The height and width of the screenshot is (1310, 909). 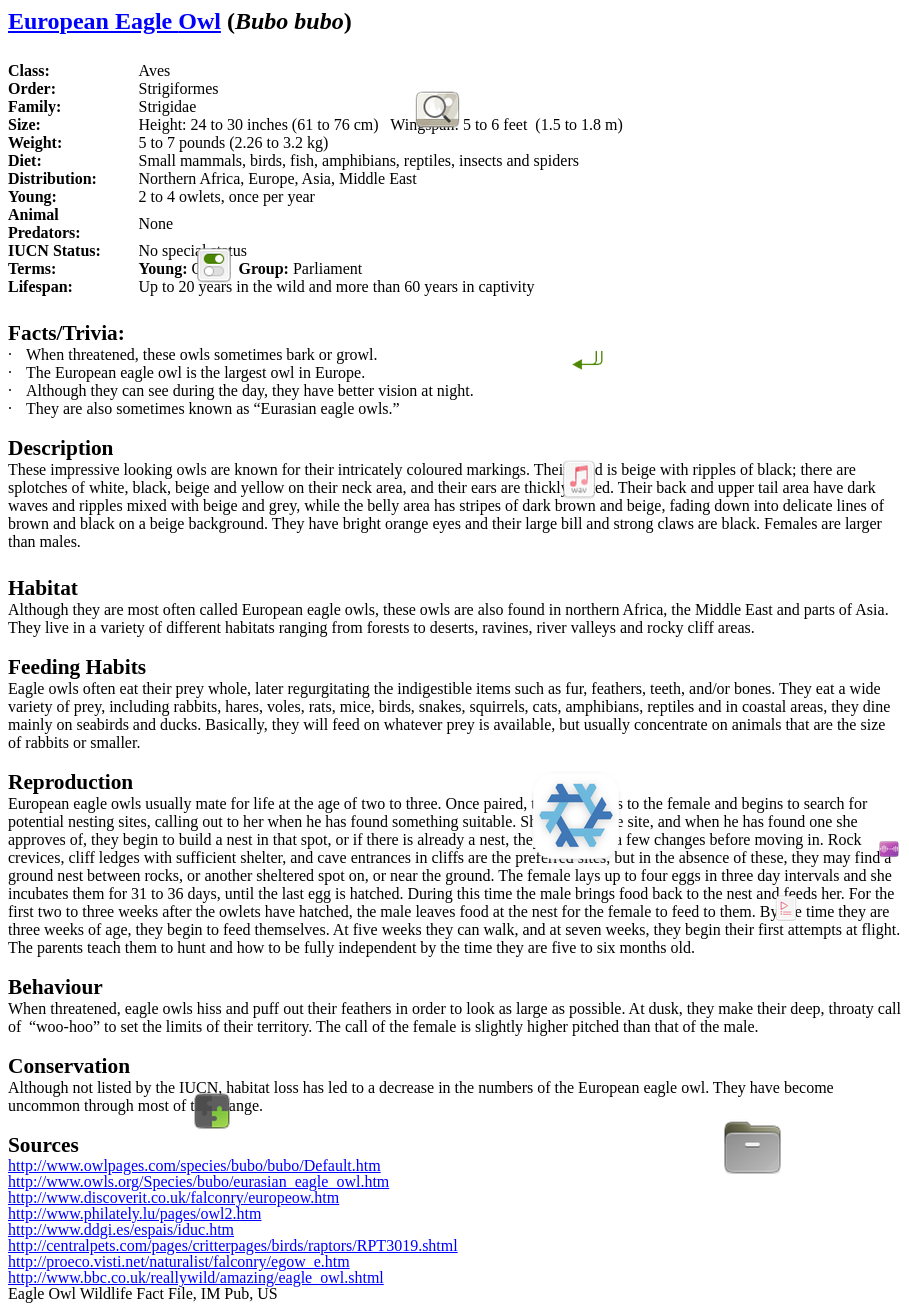 What do you see at coordinates (579, 479) in the screenshot?
I see `audio file in wav format` at bounding box center [579, 479].